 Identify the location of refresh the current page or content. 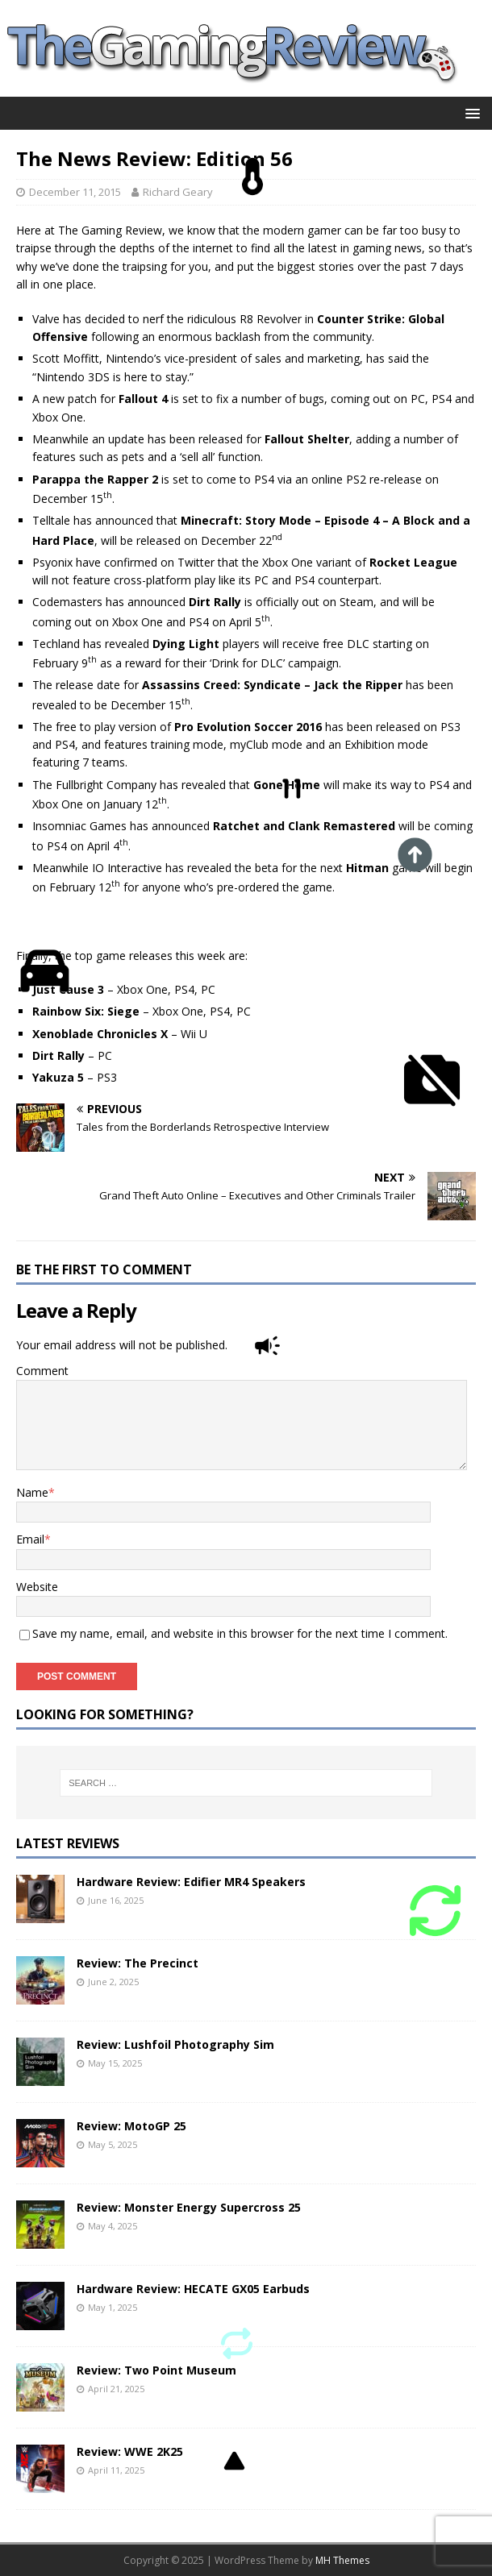
(435, 1910).